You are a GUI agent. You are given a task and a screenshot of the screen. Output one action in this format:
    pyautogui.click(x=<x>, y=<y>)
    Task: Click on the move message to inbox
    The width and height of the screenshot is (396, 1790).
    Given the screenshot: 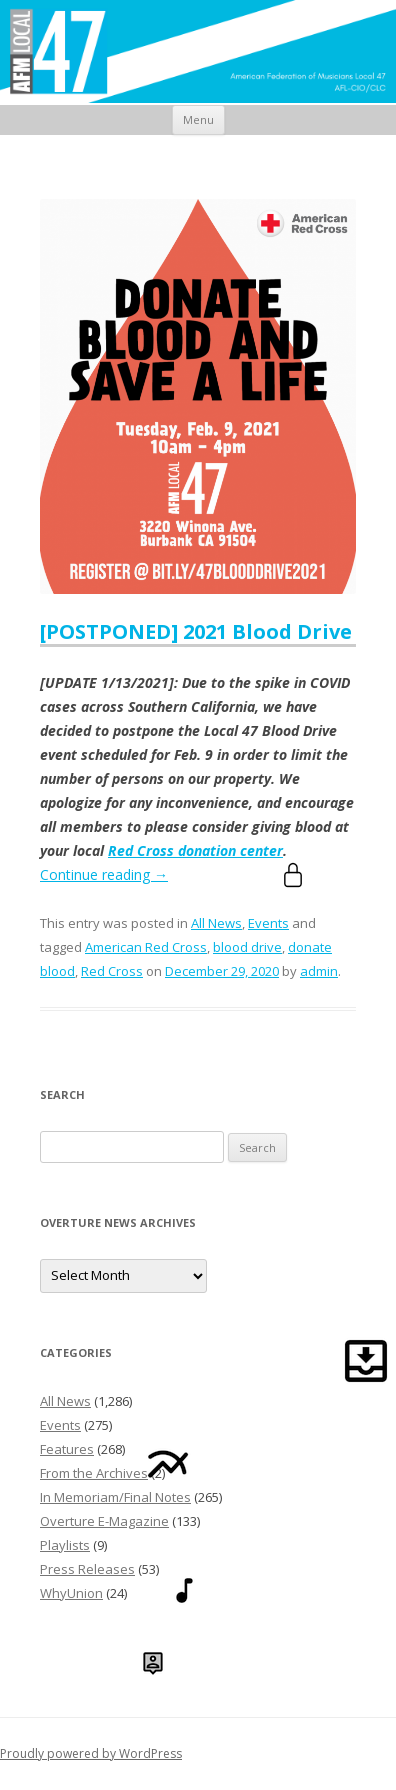 What is the action you would take?
    pyautogui.click(x=366, y=1361)
    